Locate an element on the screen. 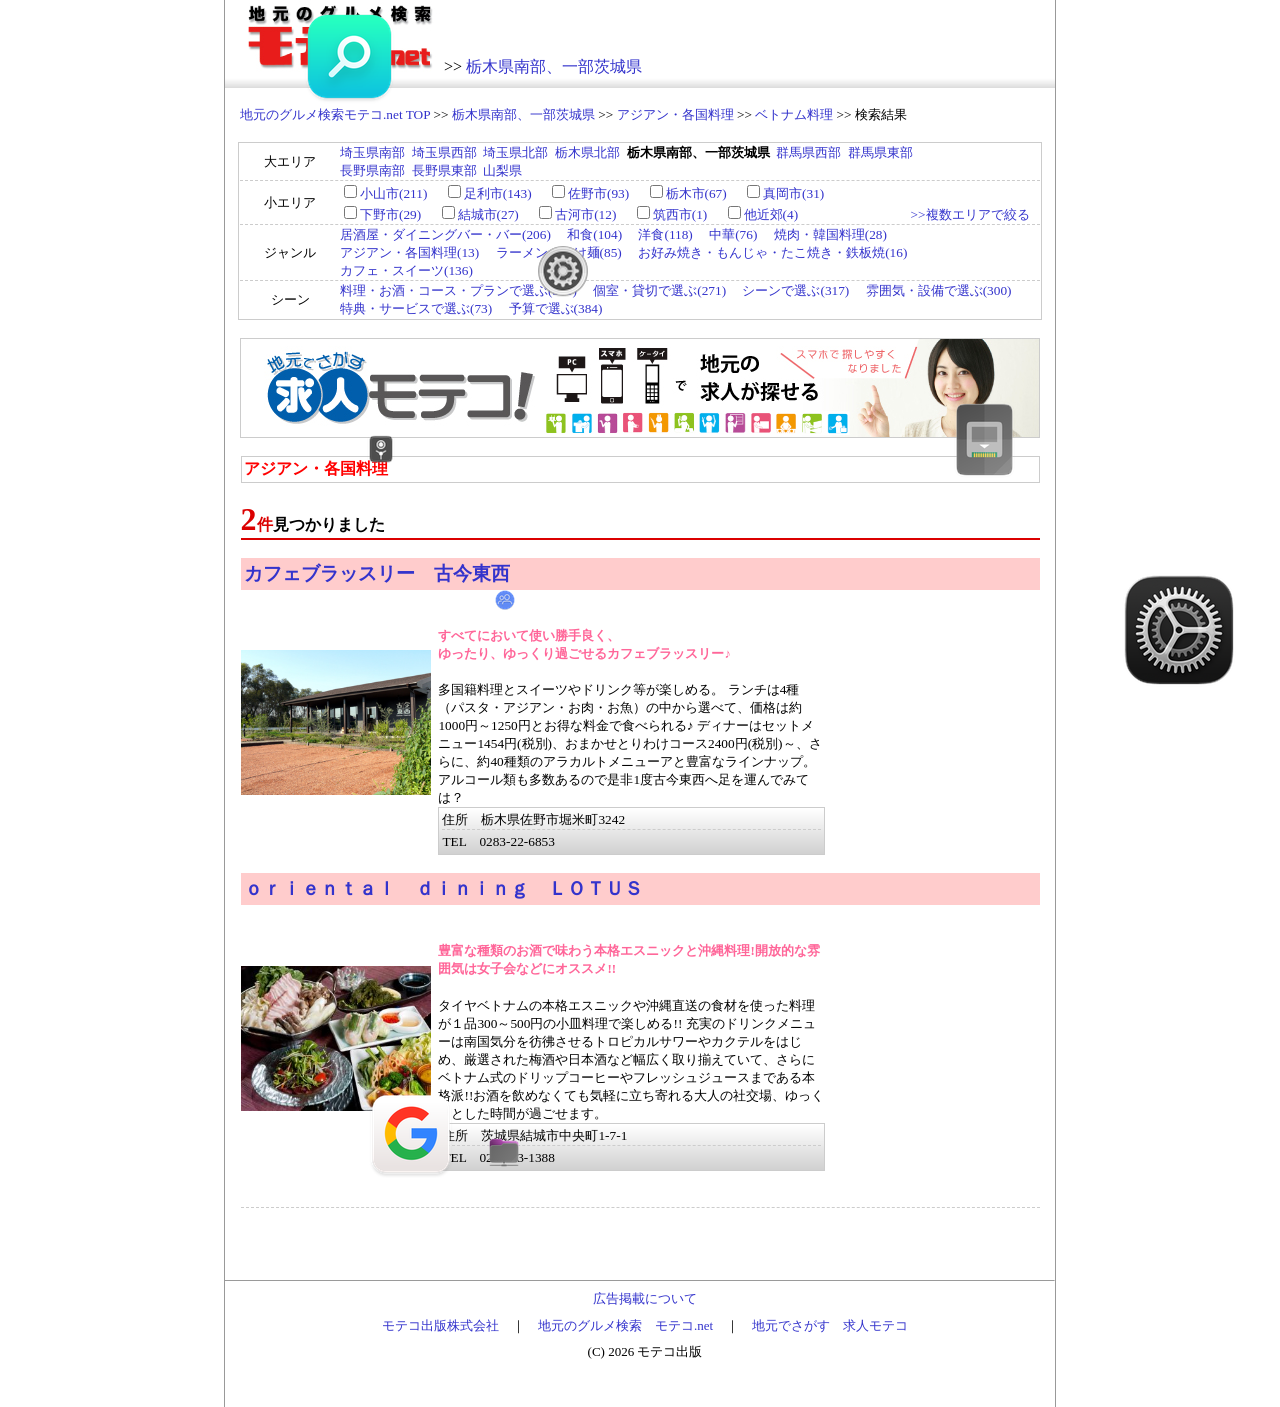  access files stored on a remote server or network location is located at coordinates (504, 1152).